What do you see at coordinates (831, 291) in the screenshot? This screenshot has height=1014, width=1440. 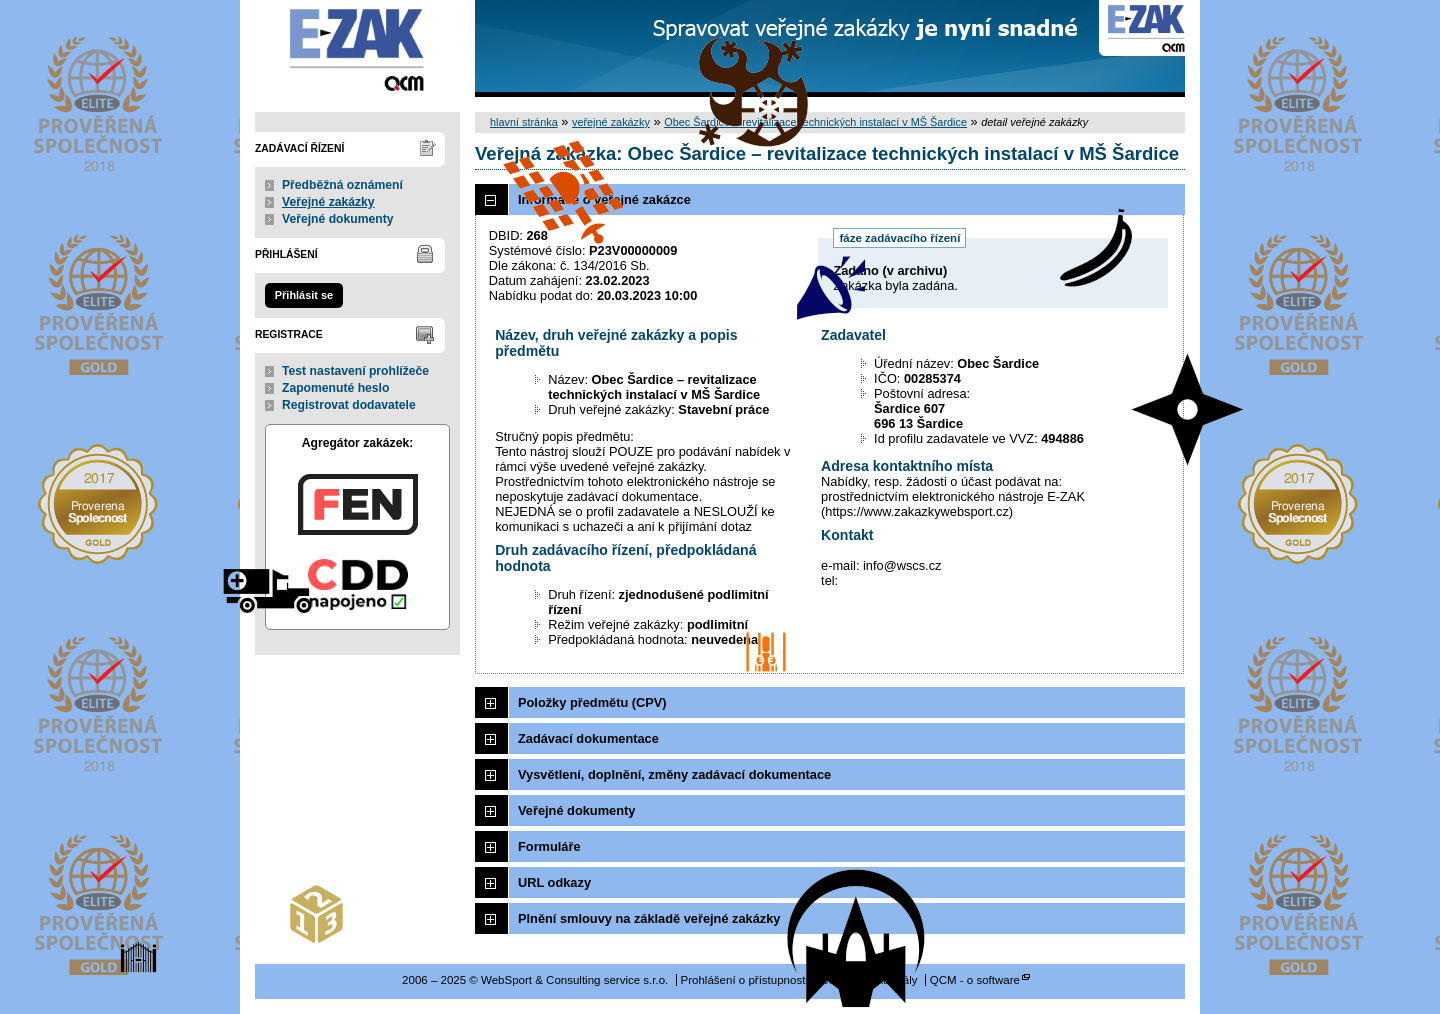 I see `make an announcement or broadcast` at bounding box center [831, 291].